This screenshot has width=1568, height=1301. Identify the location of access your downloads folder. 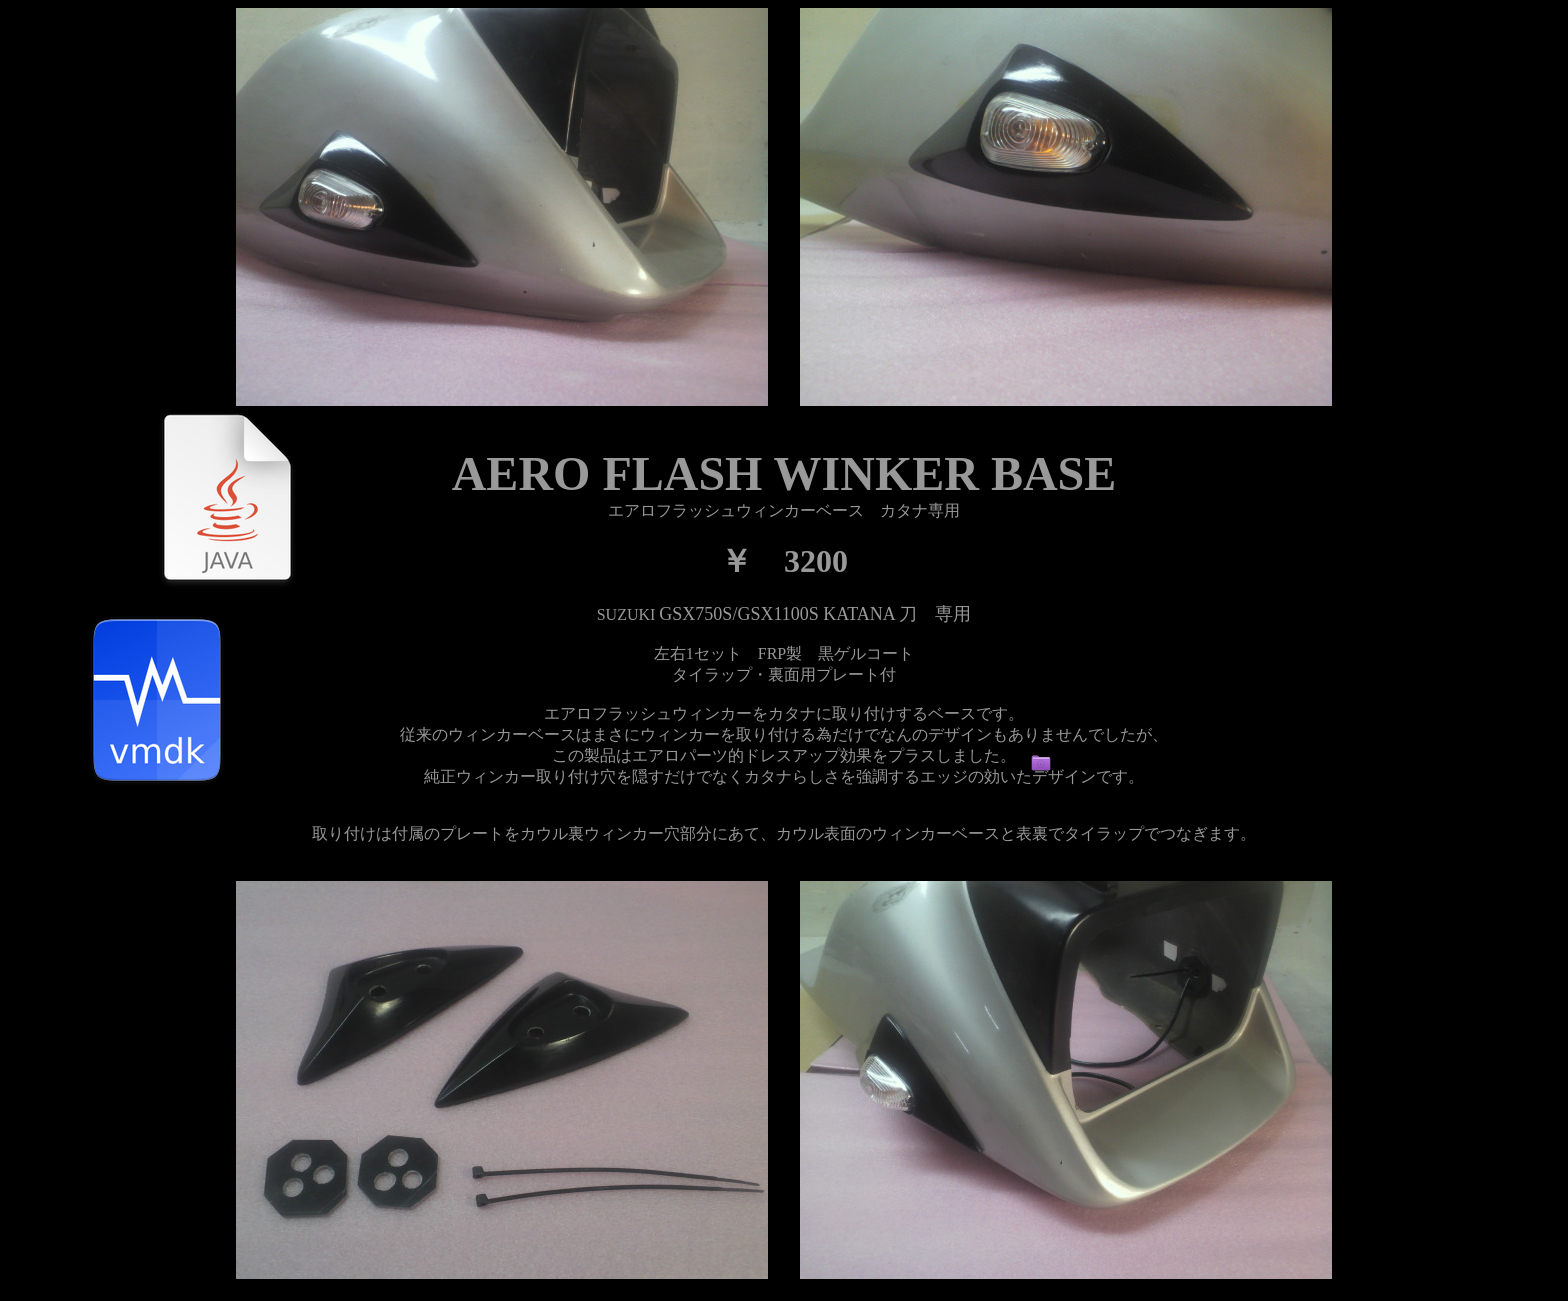
(1041, 763).